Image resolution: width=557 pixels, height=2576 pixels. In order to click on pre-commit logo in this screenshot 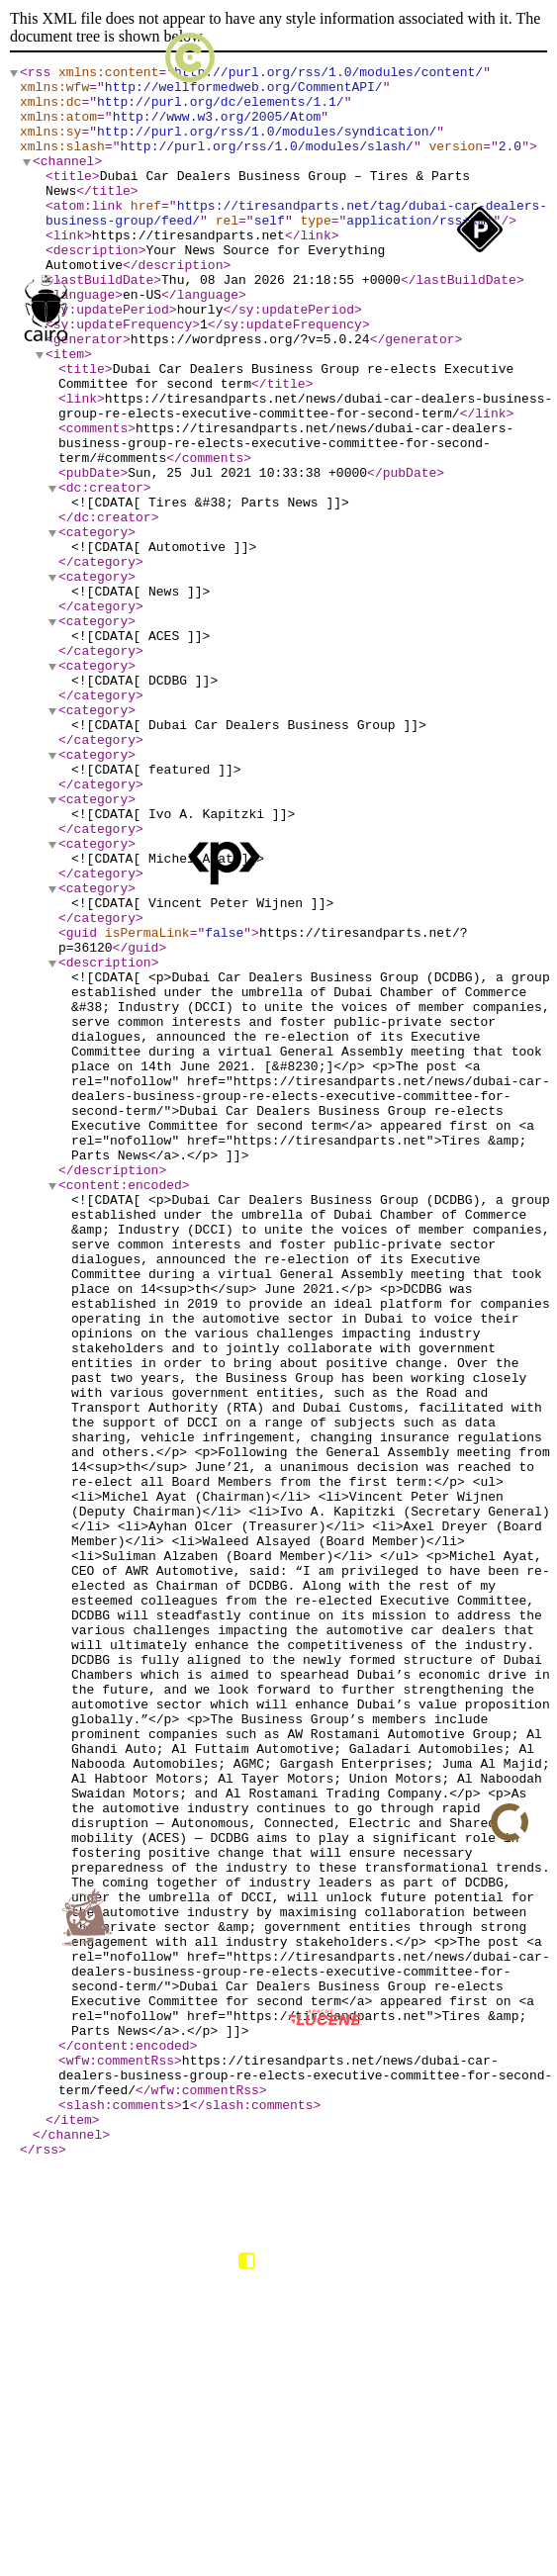, I will do `click(480, 230)`.